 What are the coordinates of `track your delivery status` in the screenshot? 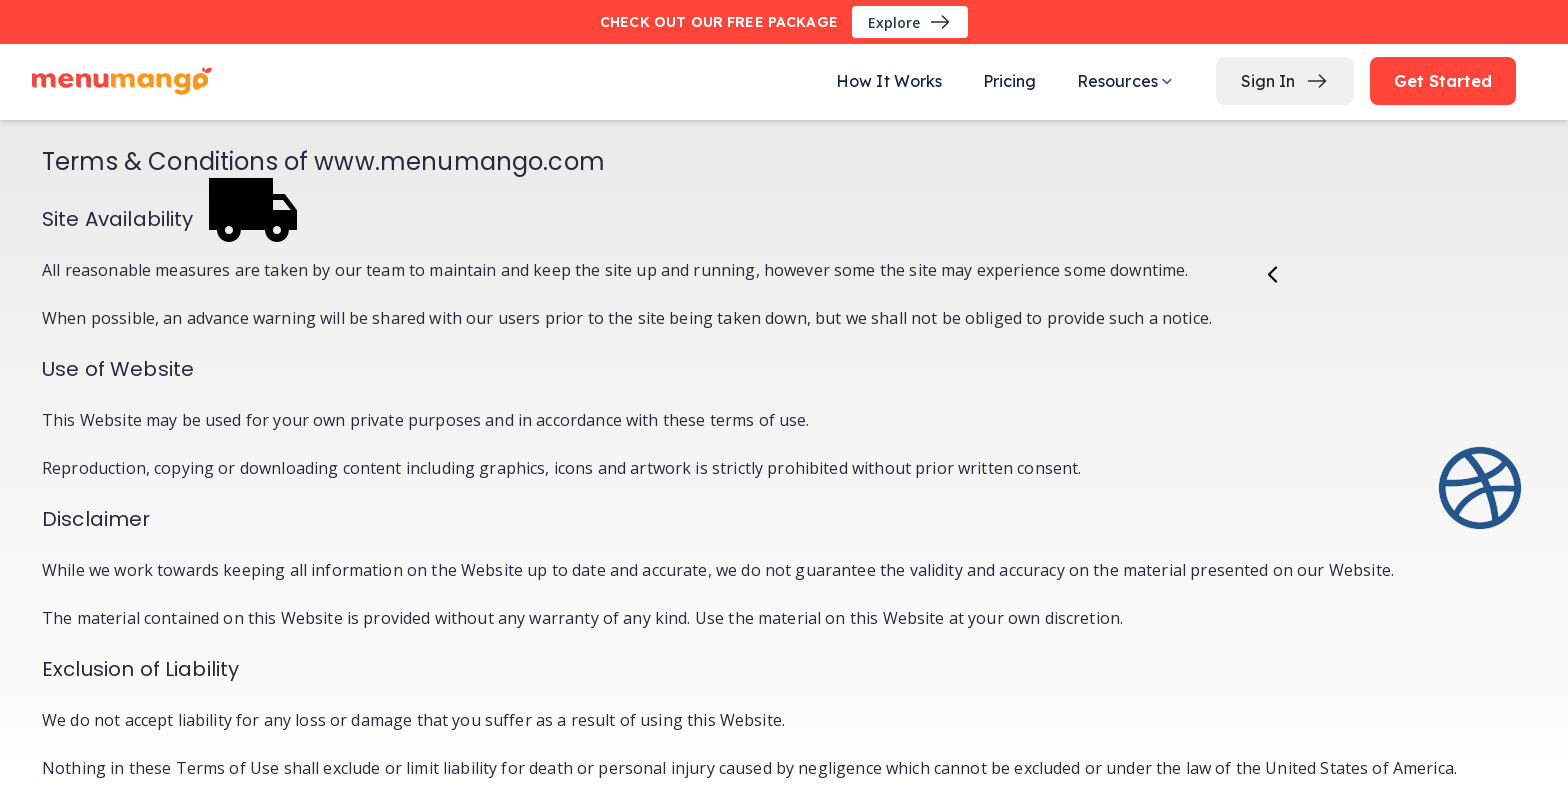 It's located at (253, 210).